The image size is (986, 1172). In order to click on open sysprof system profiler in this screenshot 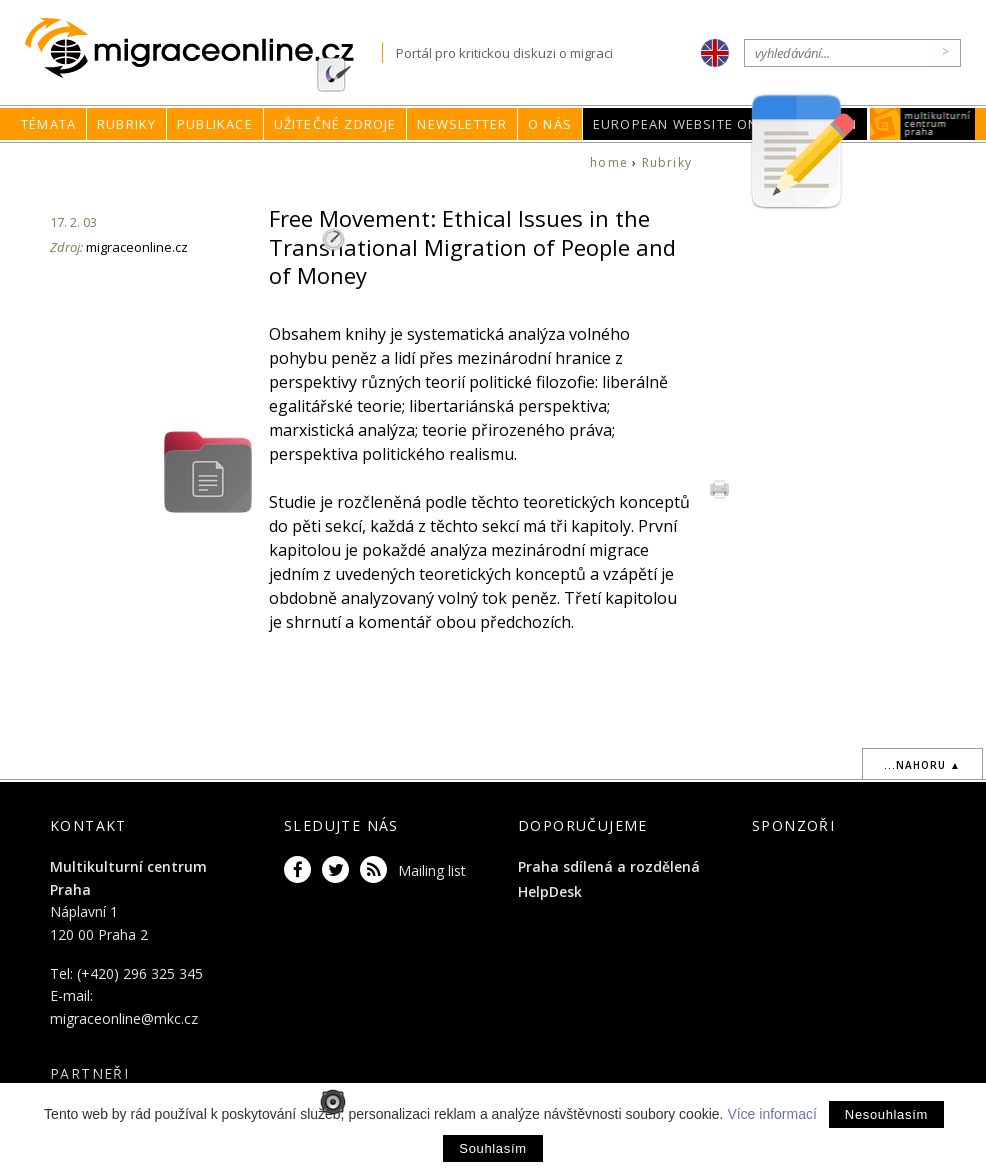, I will do `click(333, 239)`.